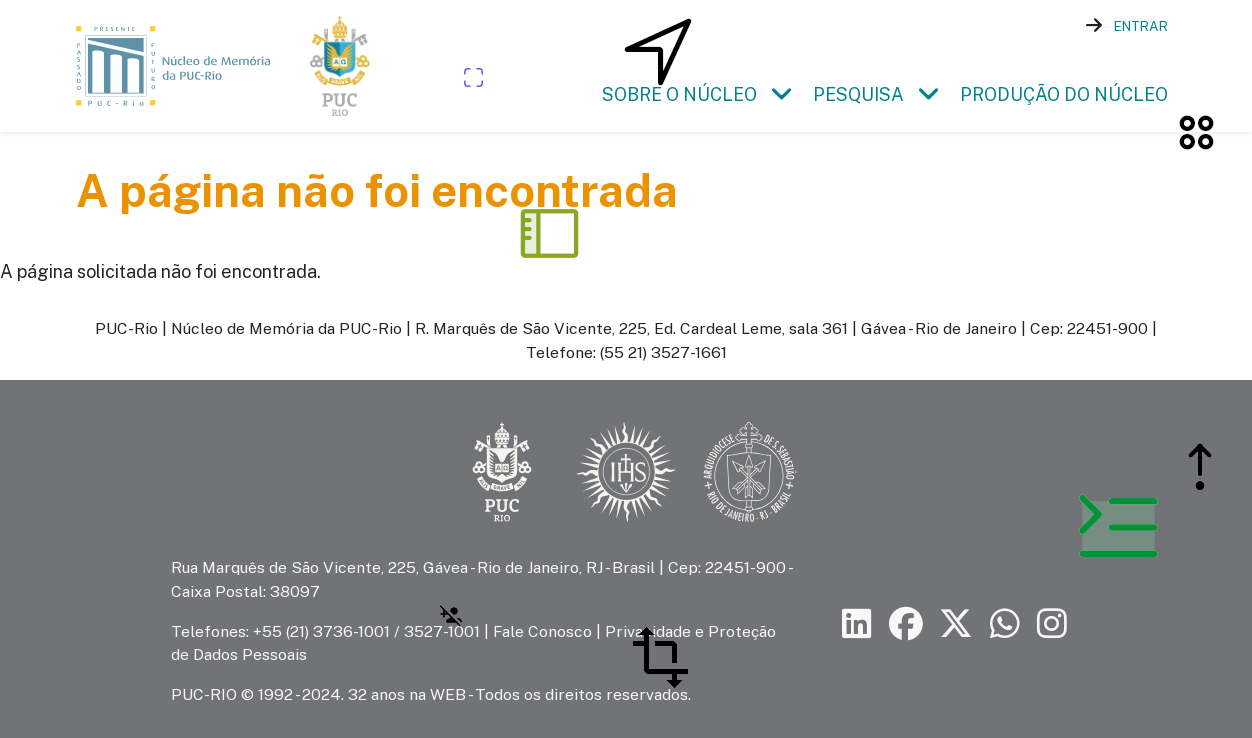  Describe the element at coordinates (658, 52) in the screenshot. I see `get directions to a location` at that location.